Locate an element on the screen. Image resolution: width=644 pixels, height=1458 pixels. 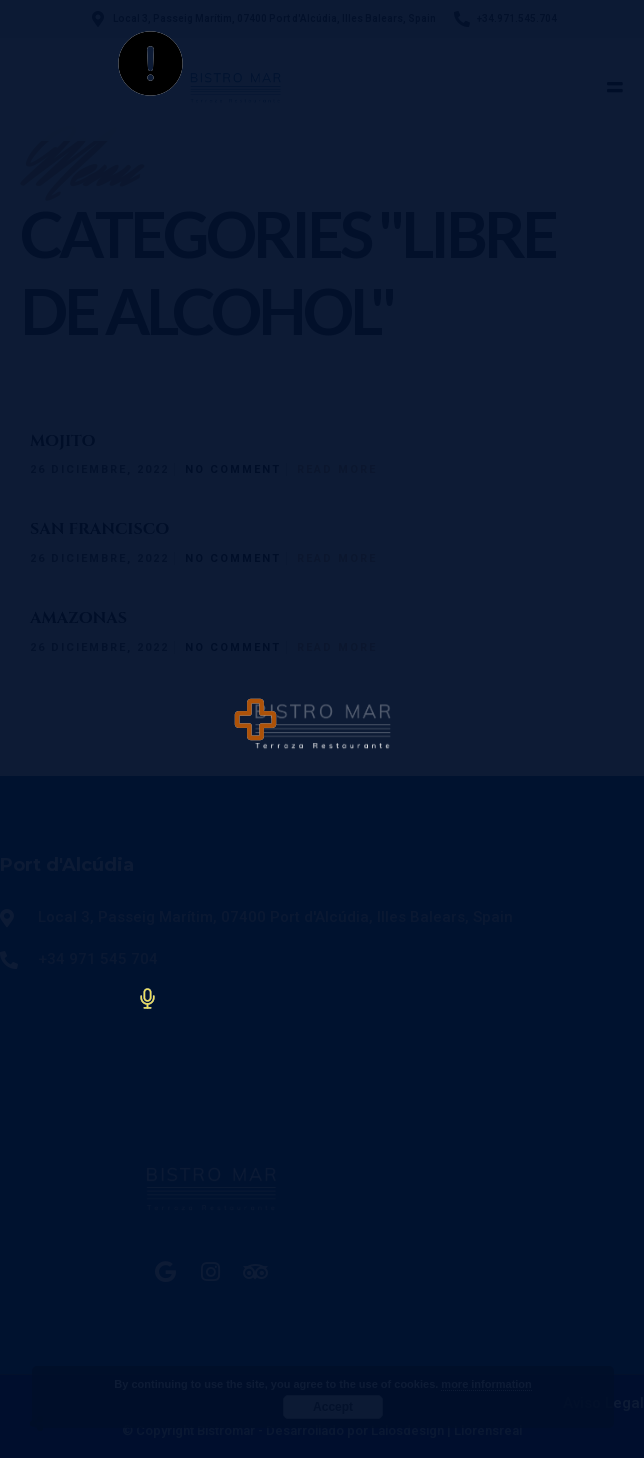
access health or medical information is located at coordinates (255, 719).